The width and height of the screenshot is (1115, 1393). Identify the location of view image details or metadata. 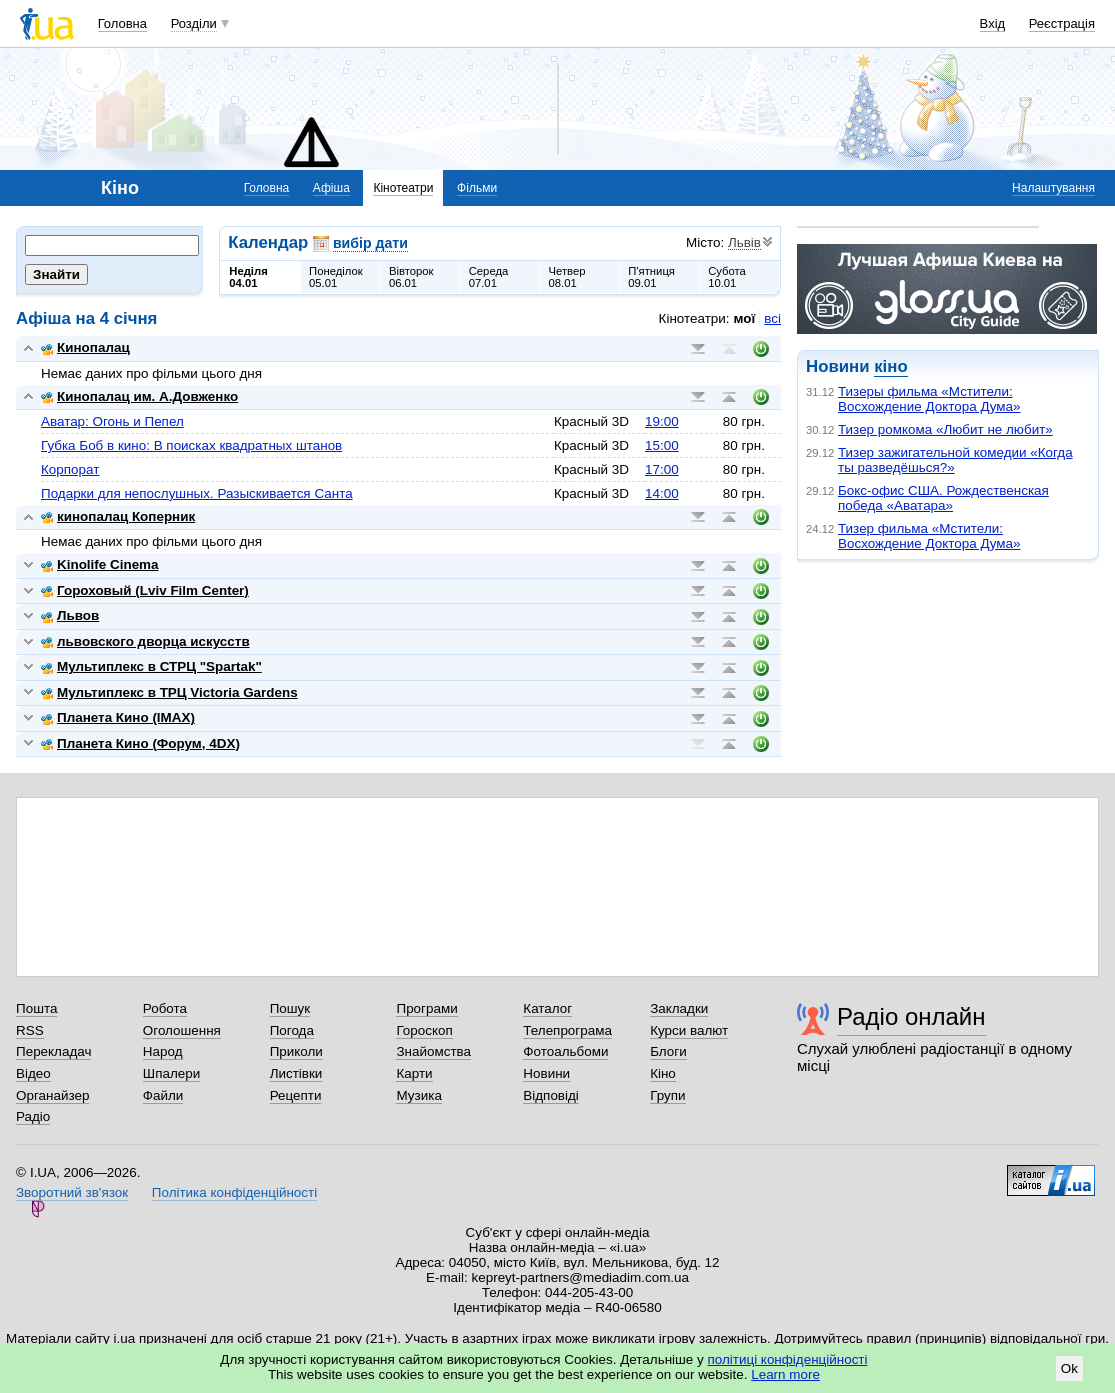
(311, 140).